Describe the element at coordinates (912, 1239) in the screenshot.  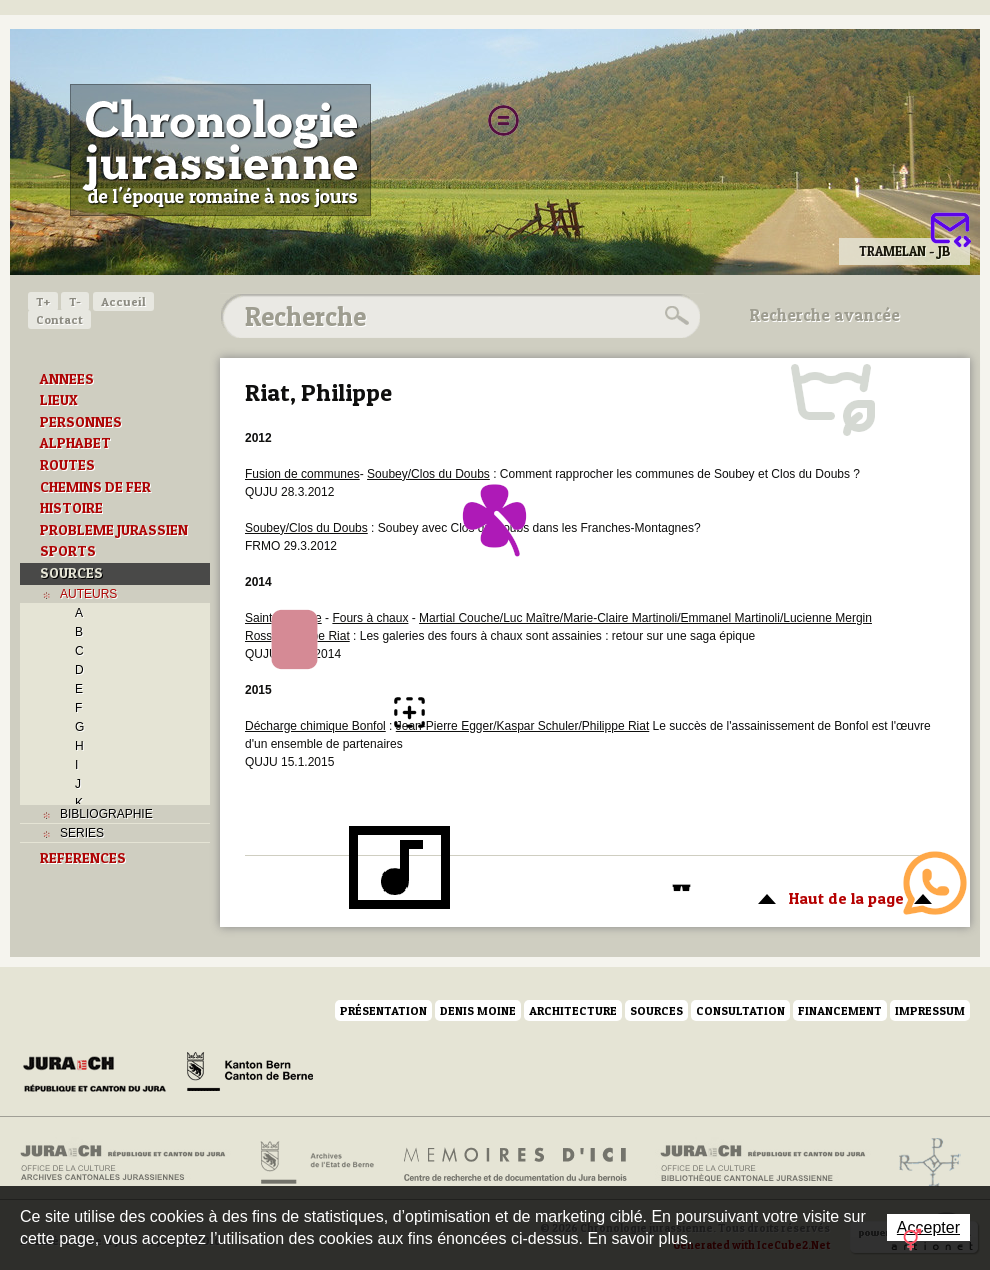
I see `select gender or sex options` at that location.